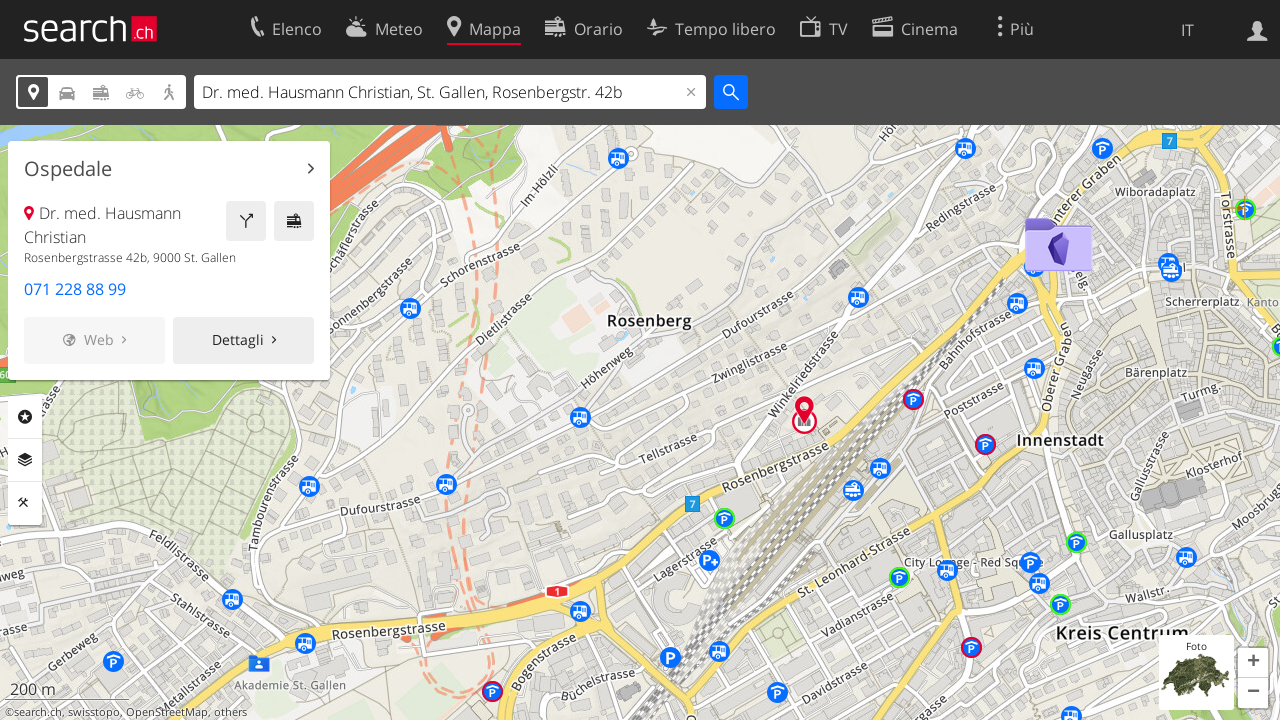  What do you see at coordinates (1058, 246) in the screenshot?
I see `open your obsidian vault folder` at bounding box center [1058, 246].